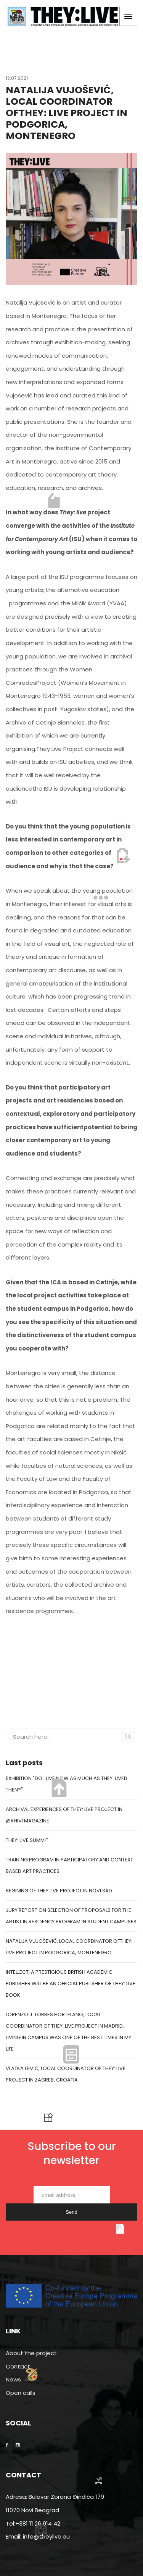  I want to click on send or share a document, so click(59, 1787).